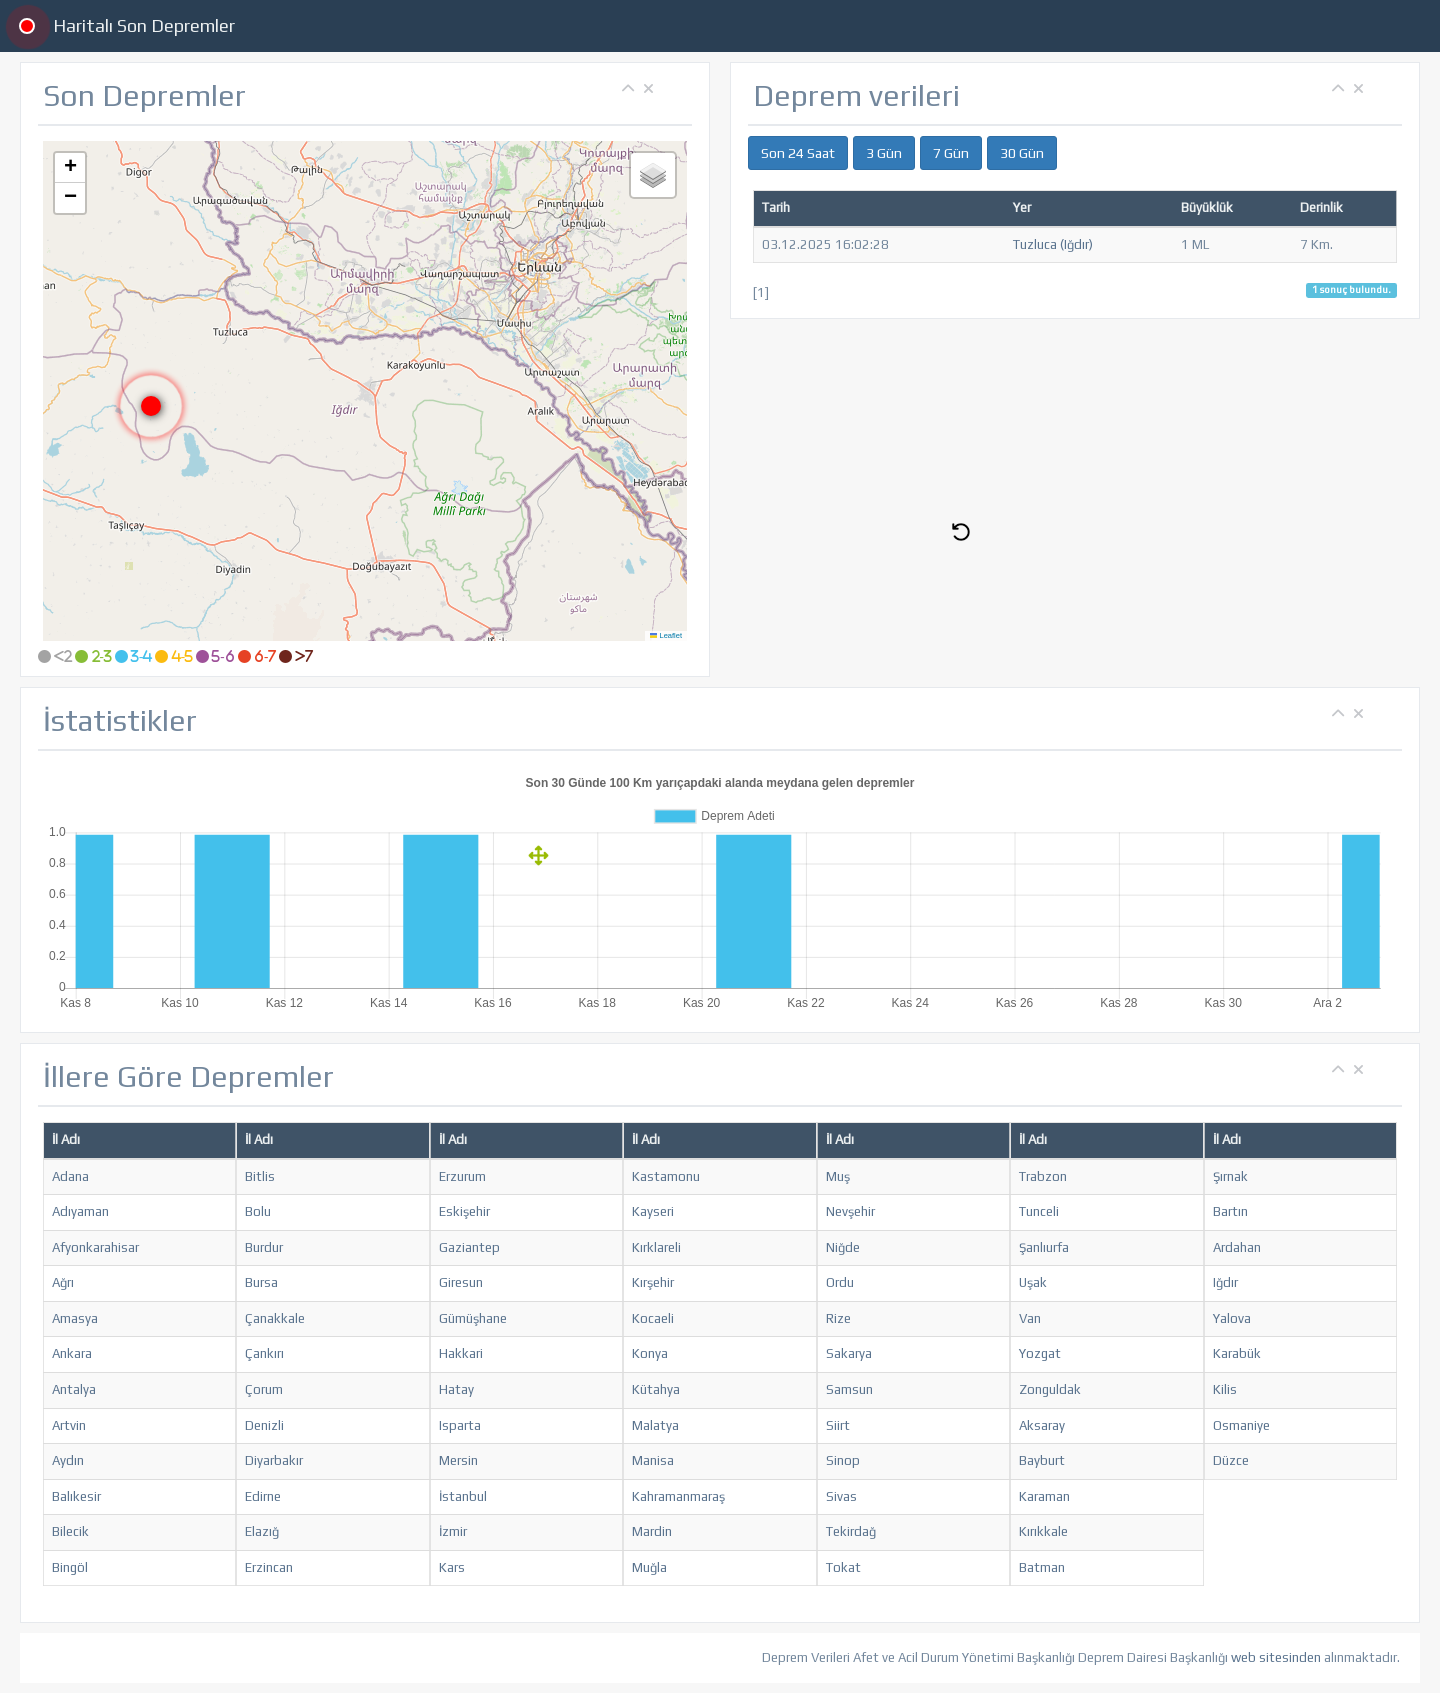  What do you see at coordinates (538, 855) in the screenshot?
I see `move or reposition an element` at bounding box center [538, 855].